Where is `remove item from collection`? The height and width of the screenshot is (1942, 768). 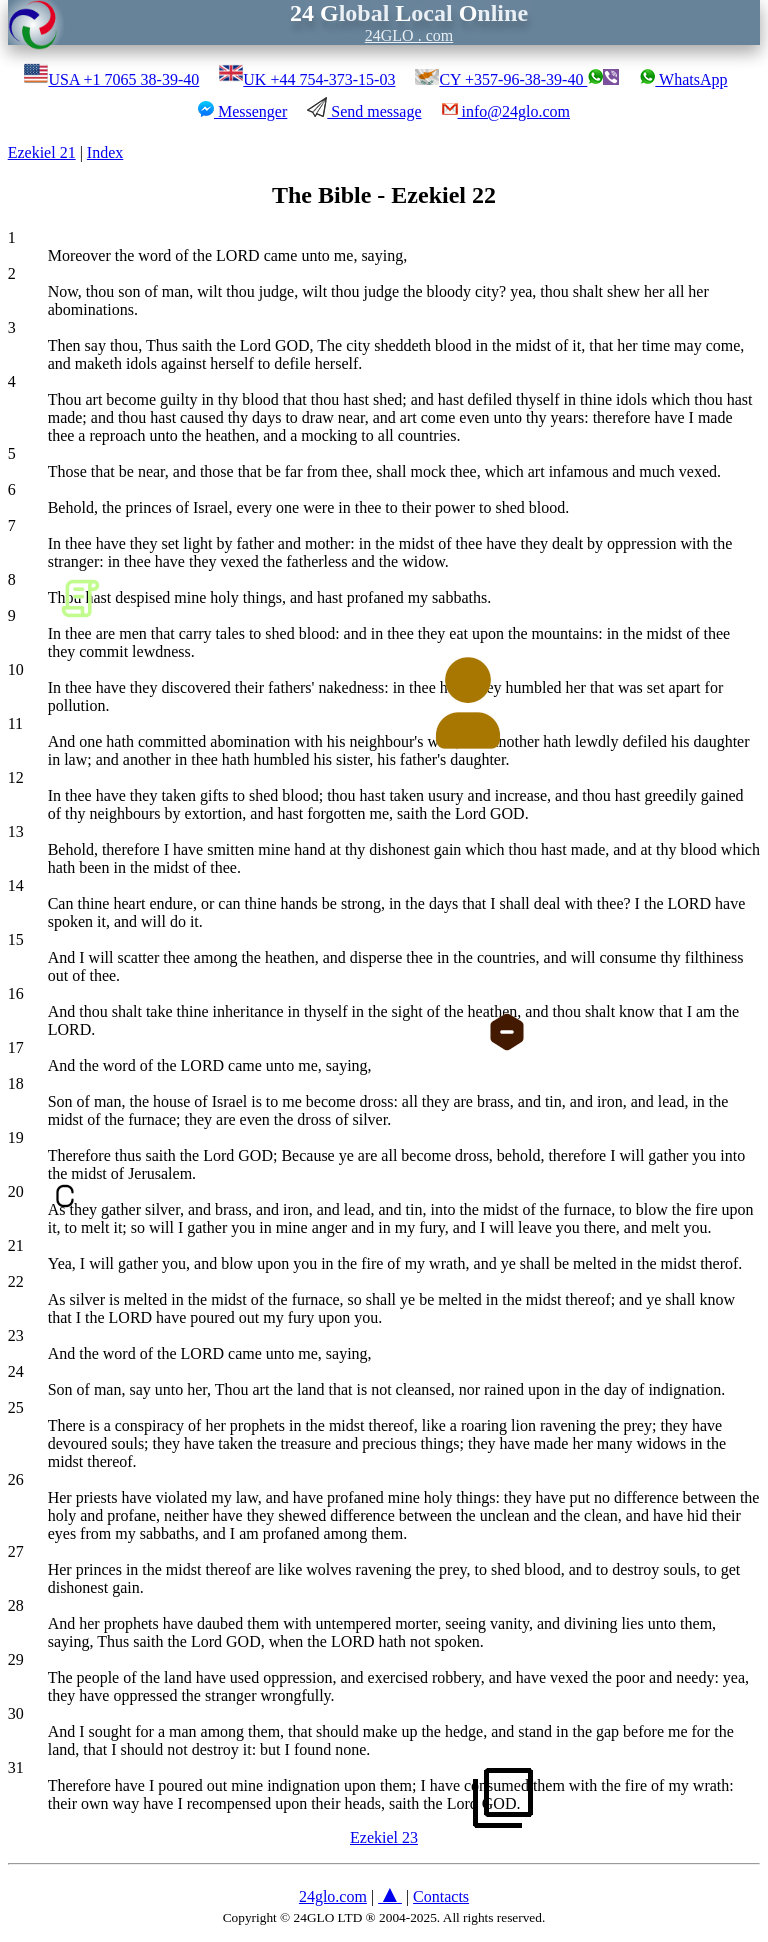
remove item from collection is located at coordinates (507, 1032).